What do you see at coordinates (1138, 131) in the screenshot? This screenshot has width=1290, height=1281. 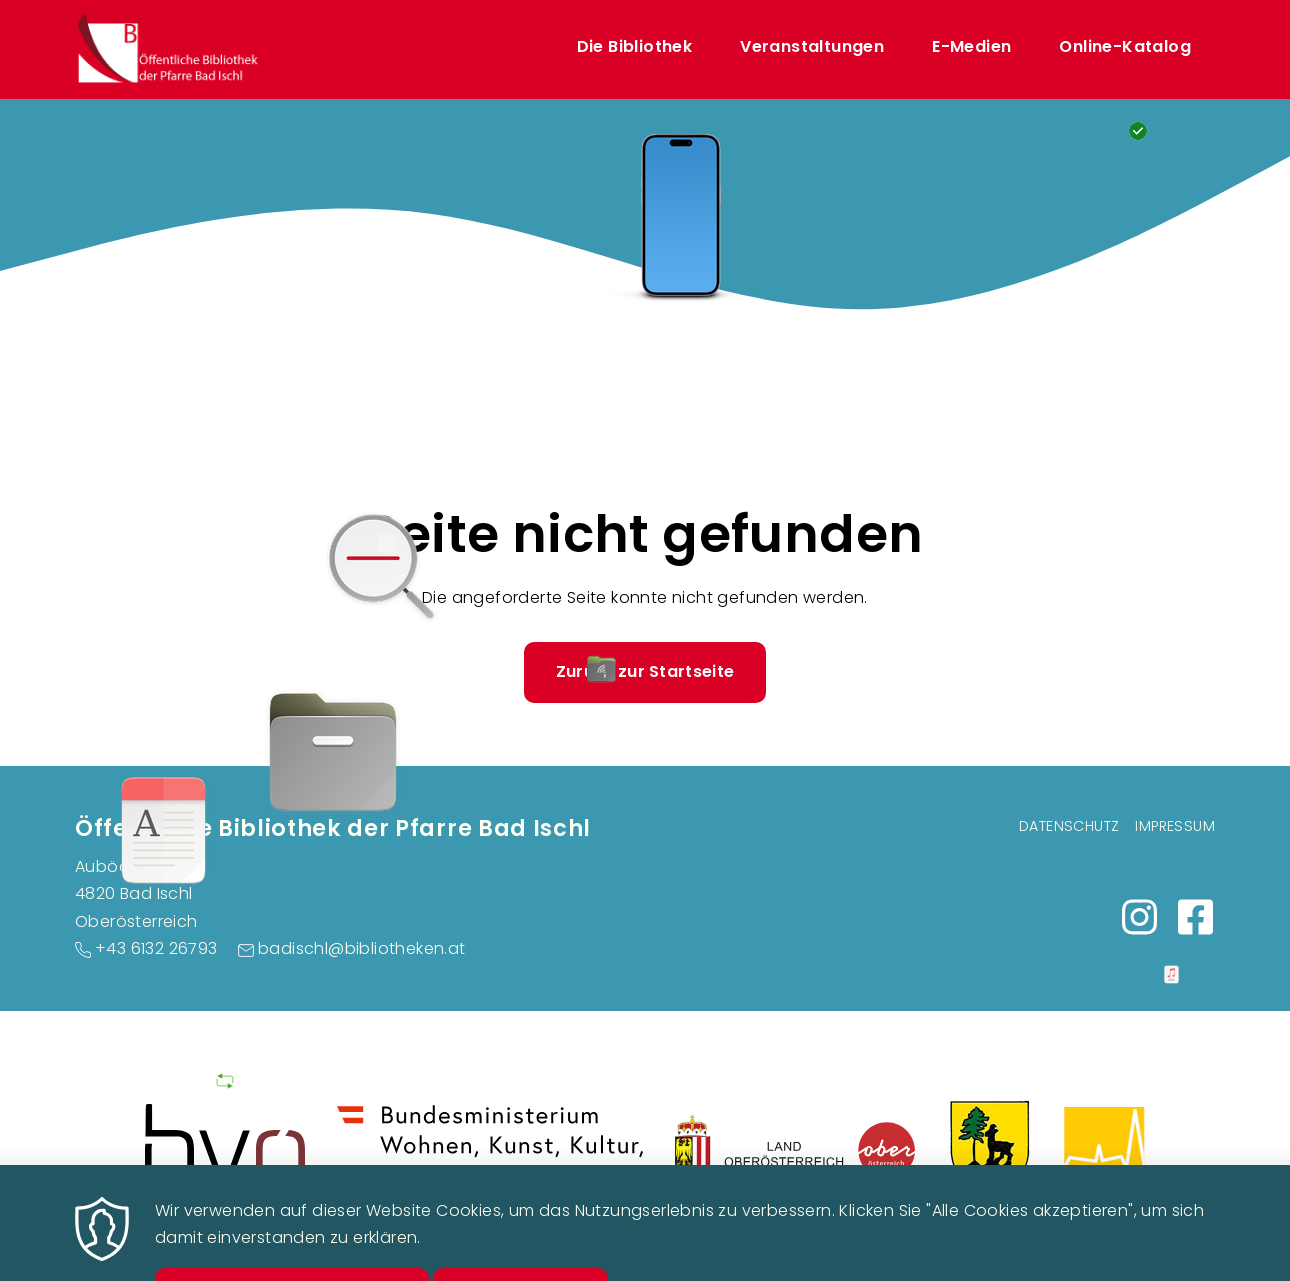 I see `confirm or accept an action` at bounding box center [1138, 131].